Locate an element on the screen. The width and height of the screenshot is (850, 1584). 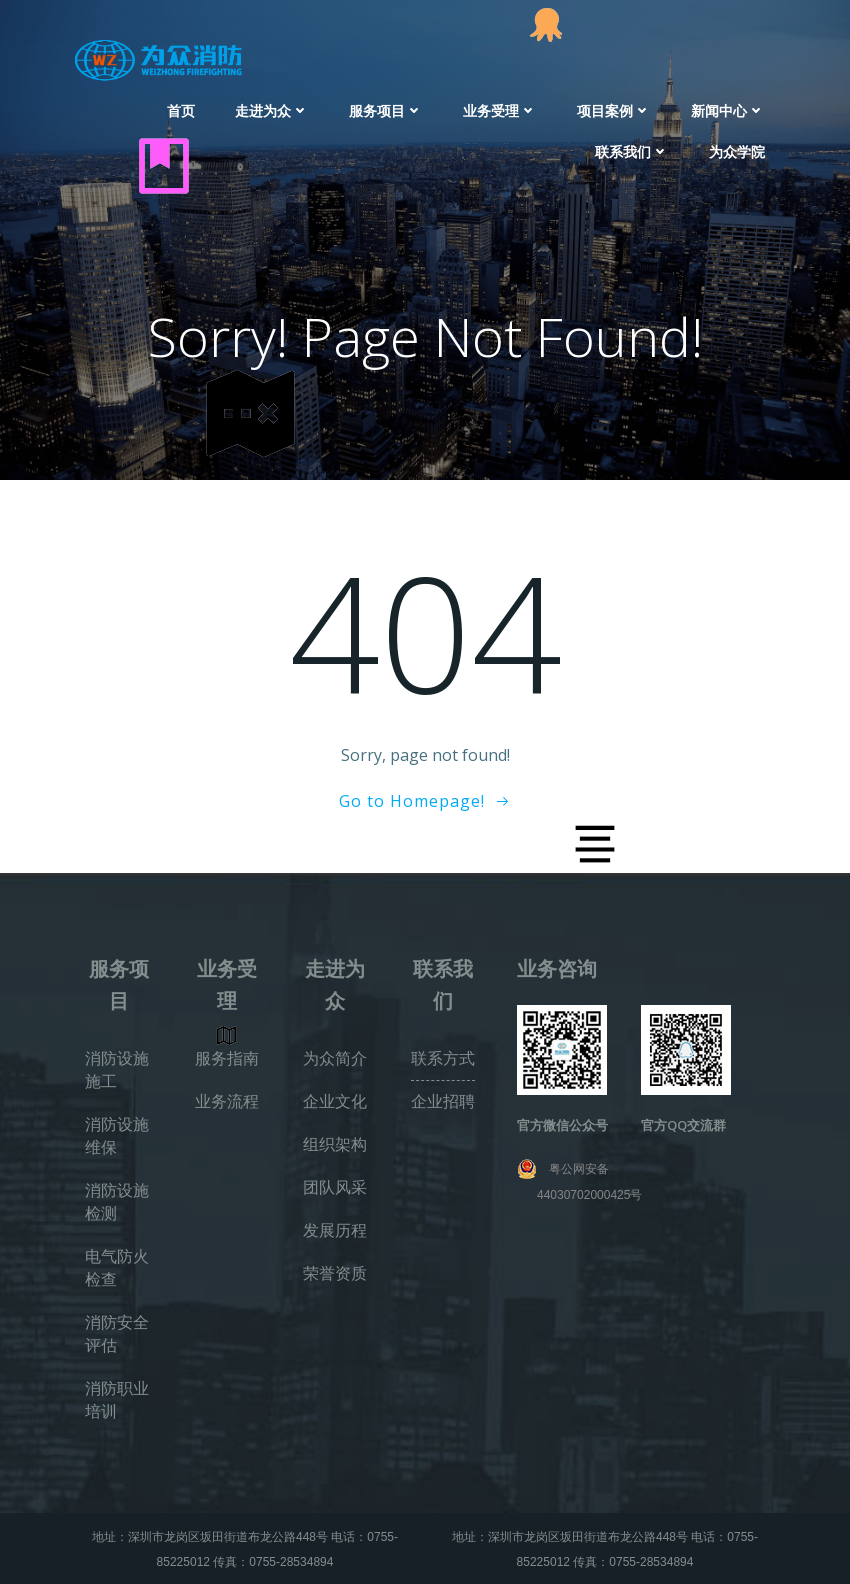
view bookmarked file is located at coordinates (164, 166).